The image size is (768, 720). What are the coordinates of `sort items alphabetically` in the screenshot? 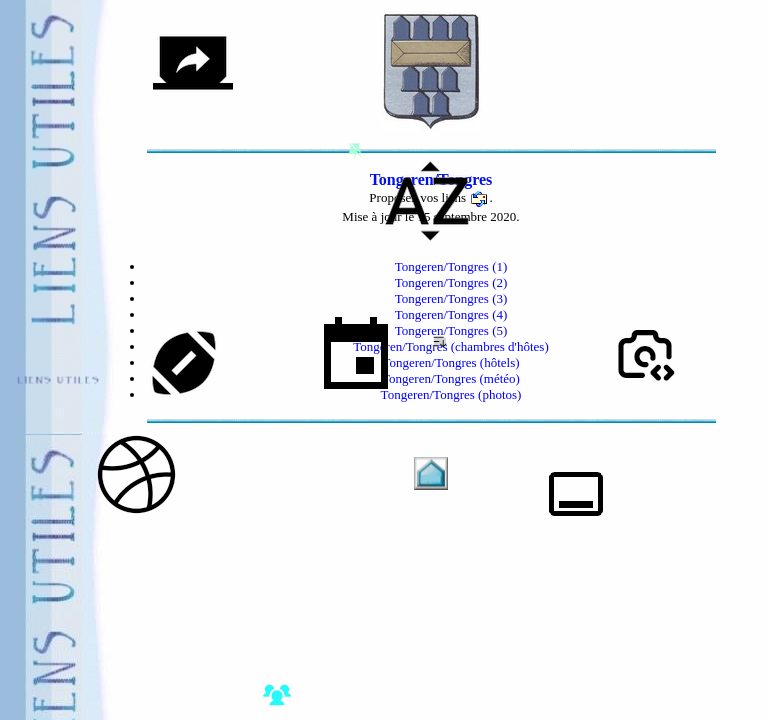 It's located at (428, 201).